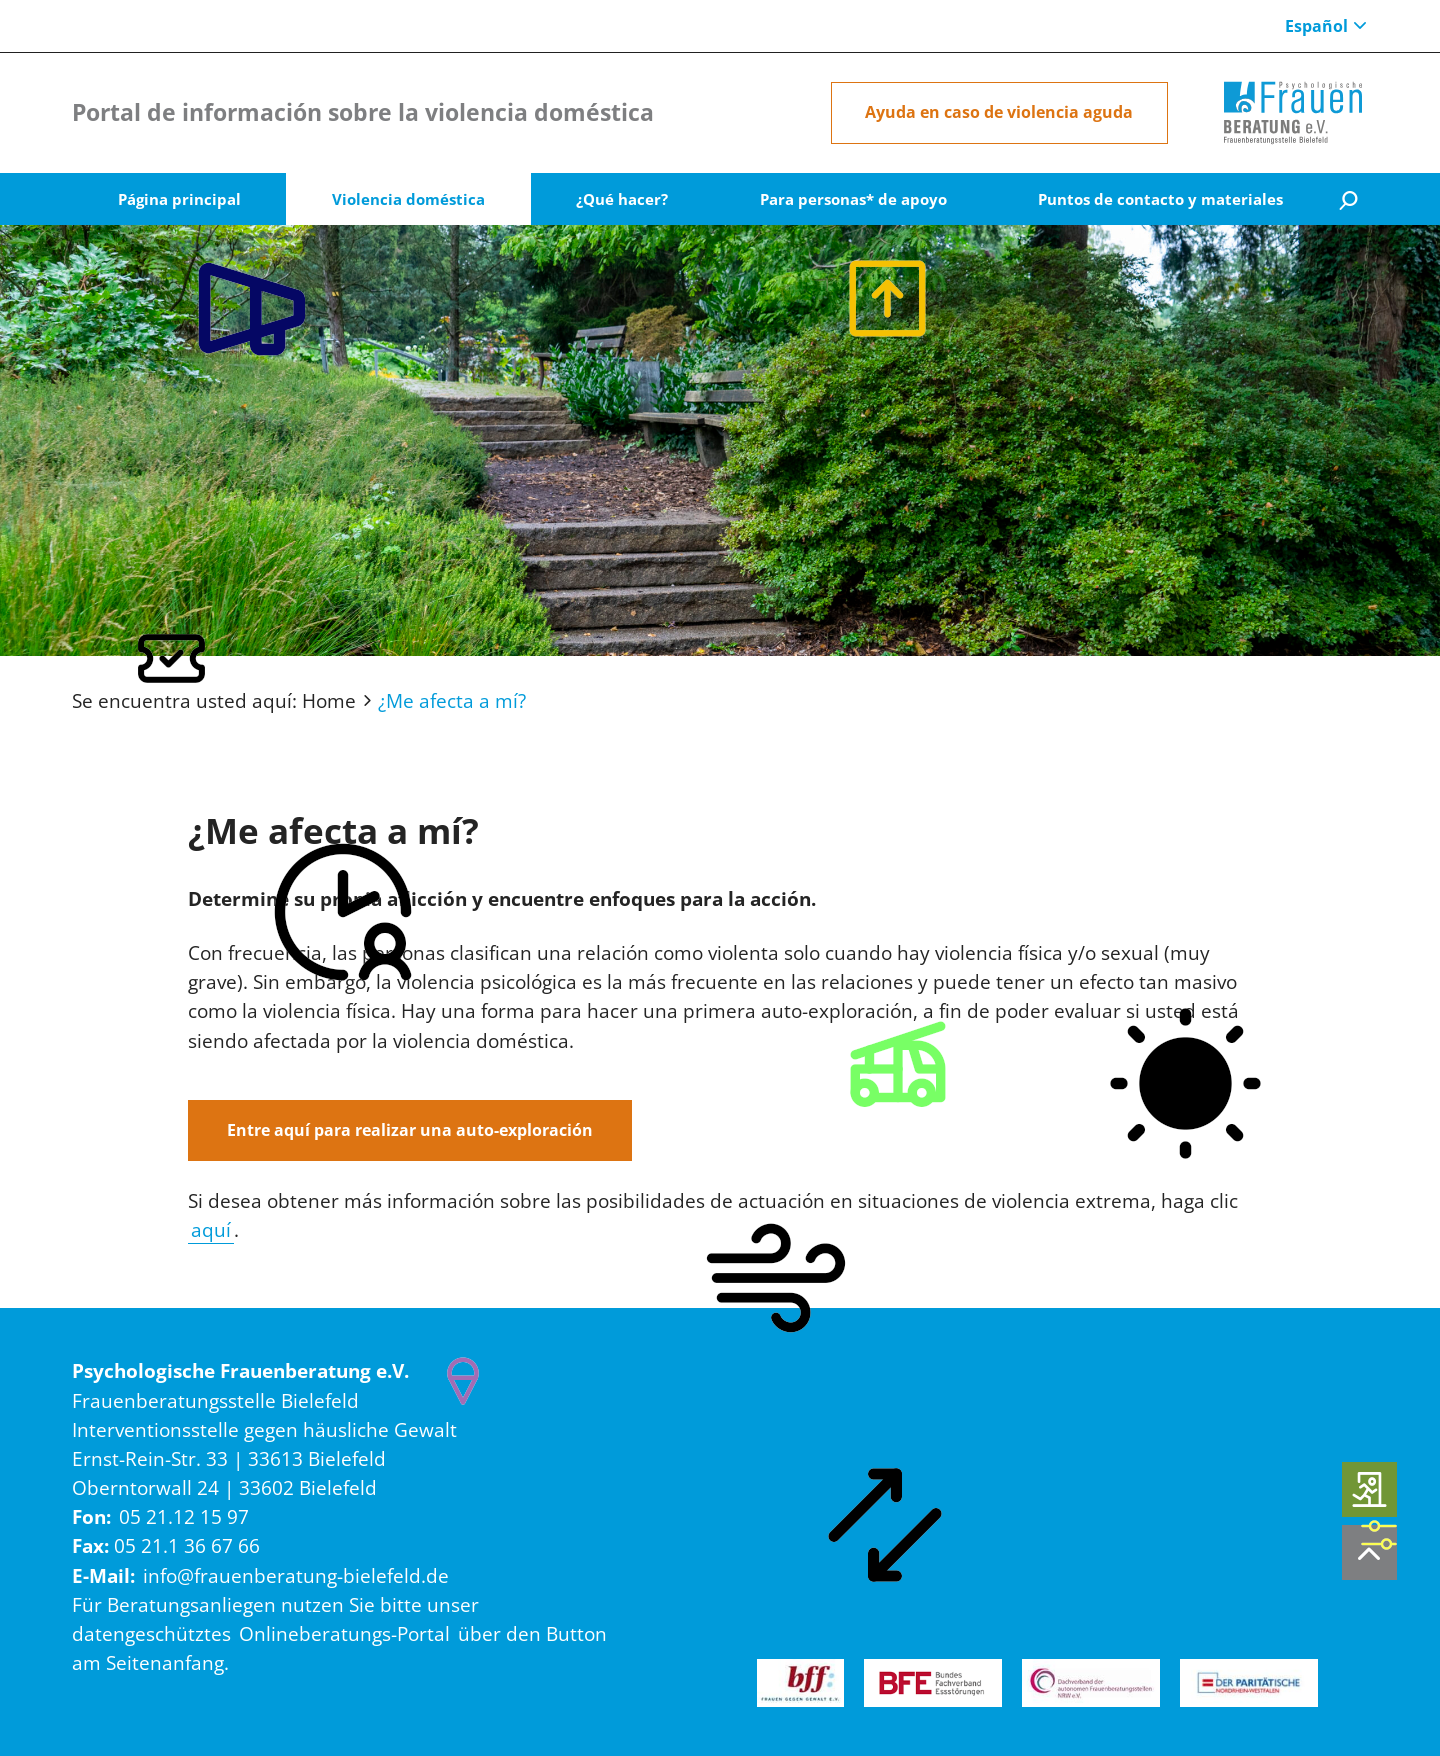  Describe the element at coordinates (898, 1069) in the screenshot. I see `indicates emergency services or fire department` at that location.